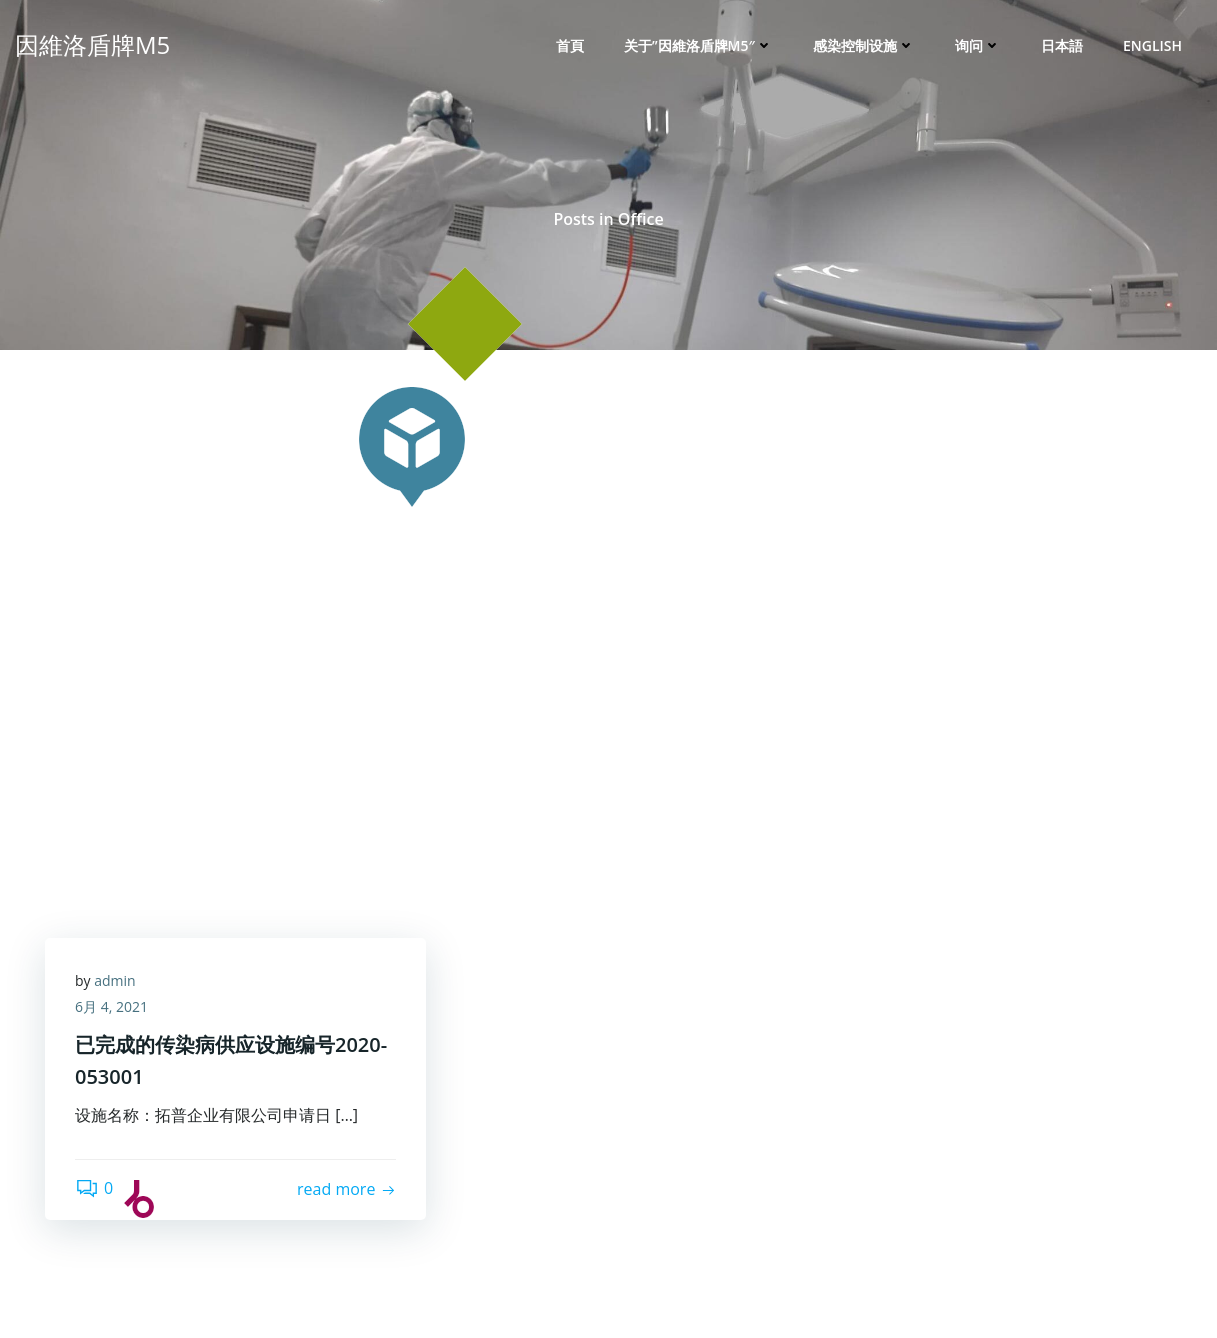  What do you see at coordinates (139, 1199) in the screenshot?
I see `open the Beatport app or website` at bounding box center [139, 1199].